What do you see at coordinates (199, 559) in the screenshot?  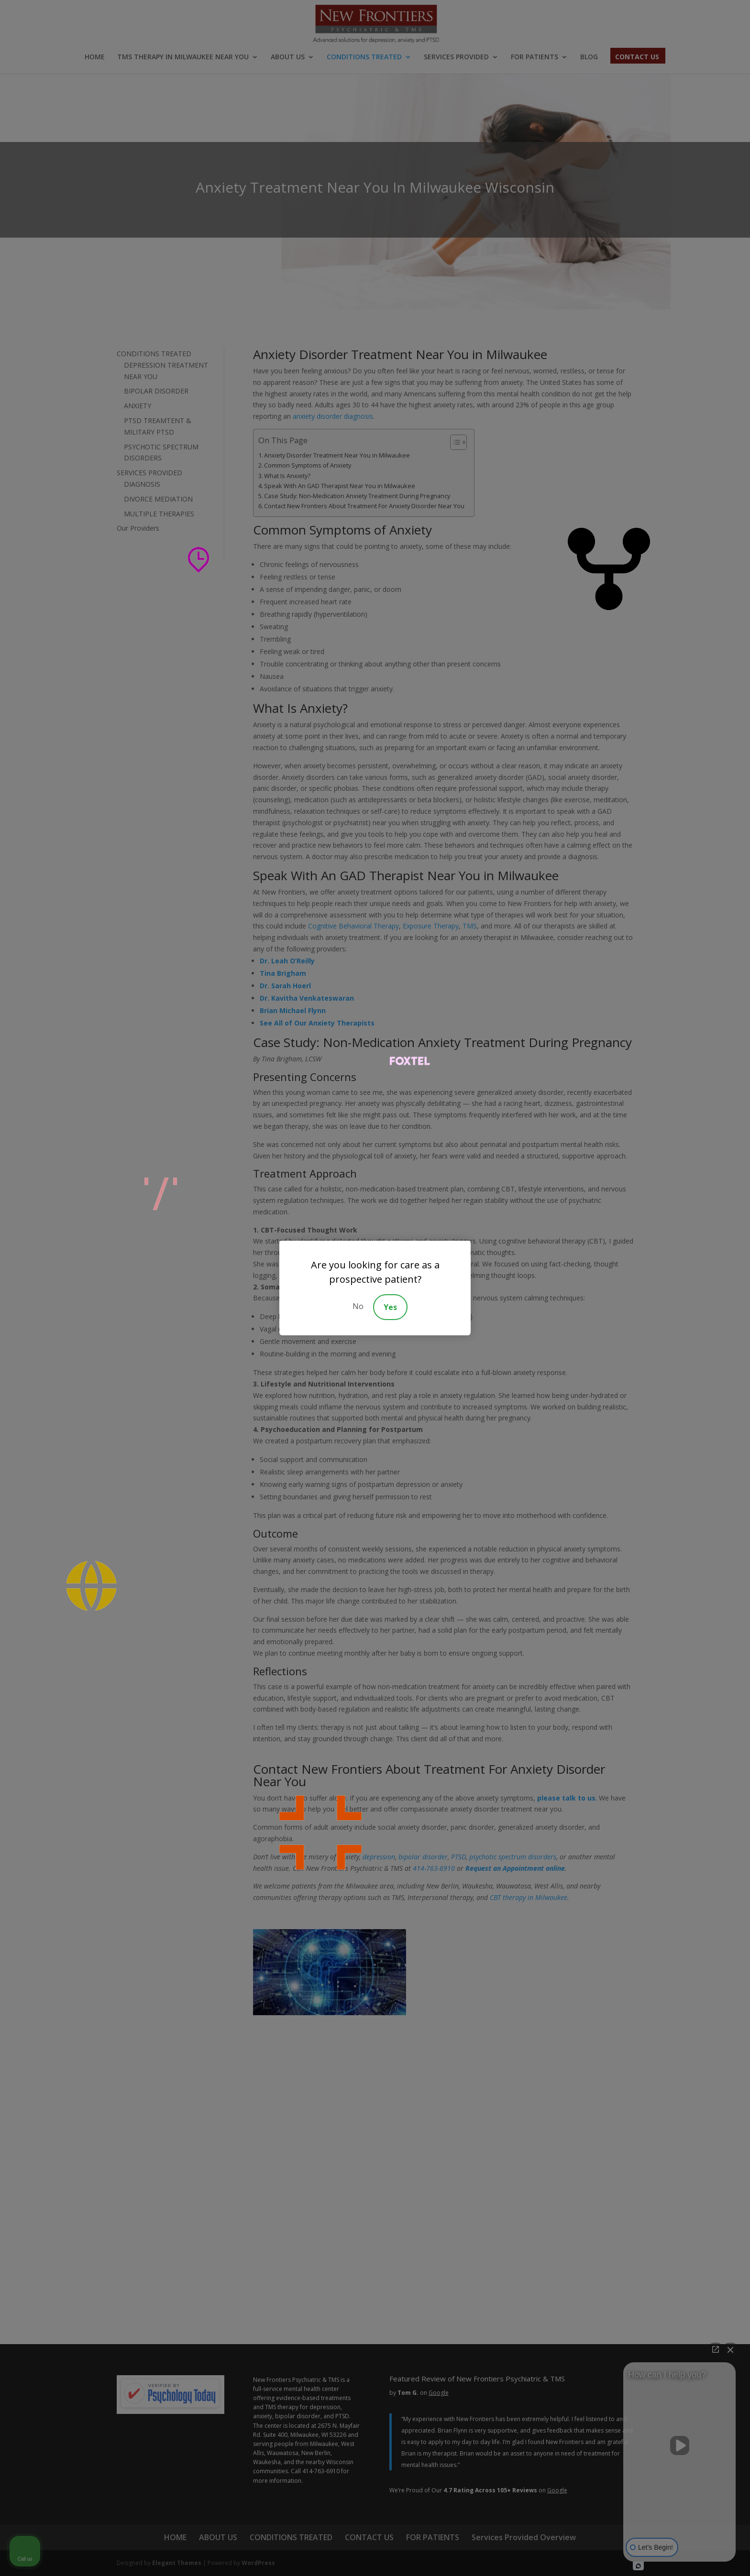 I see `view location history` at bounding box center [199, 559].